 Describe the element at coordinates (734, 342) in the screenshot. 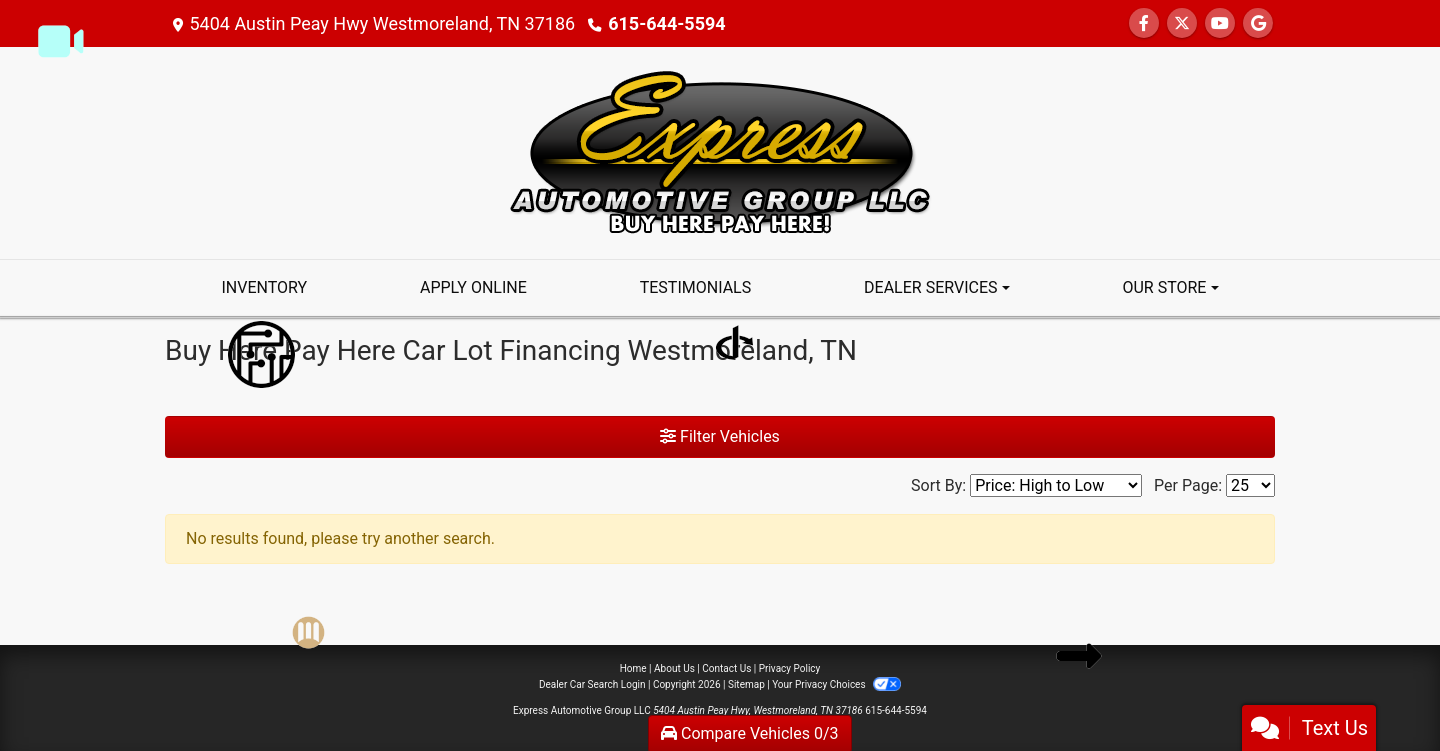

I see `sign in with OpenID authentication` at that location.